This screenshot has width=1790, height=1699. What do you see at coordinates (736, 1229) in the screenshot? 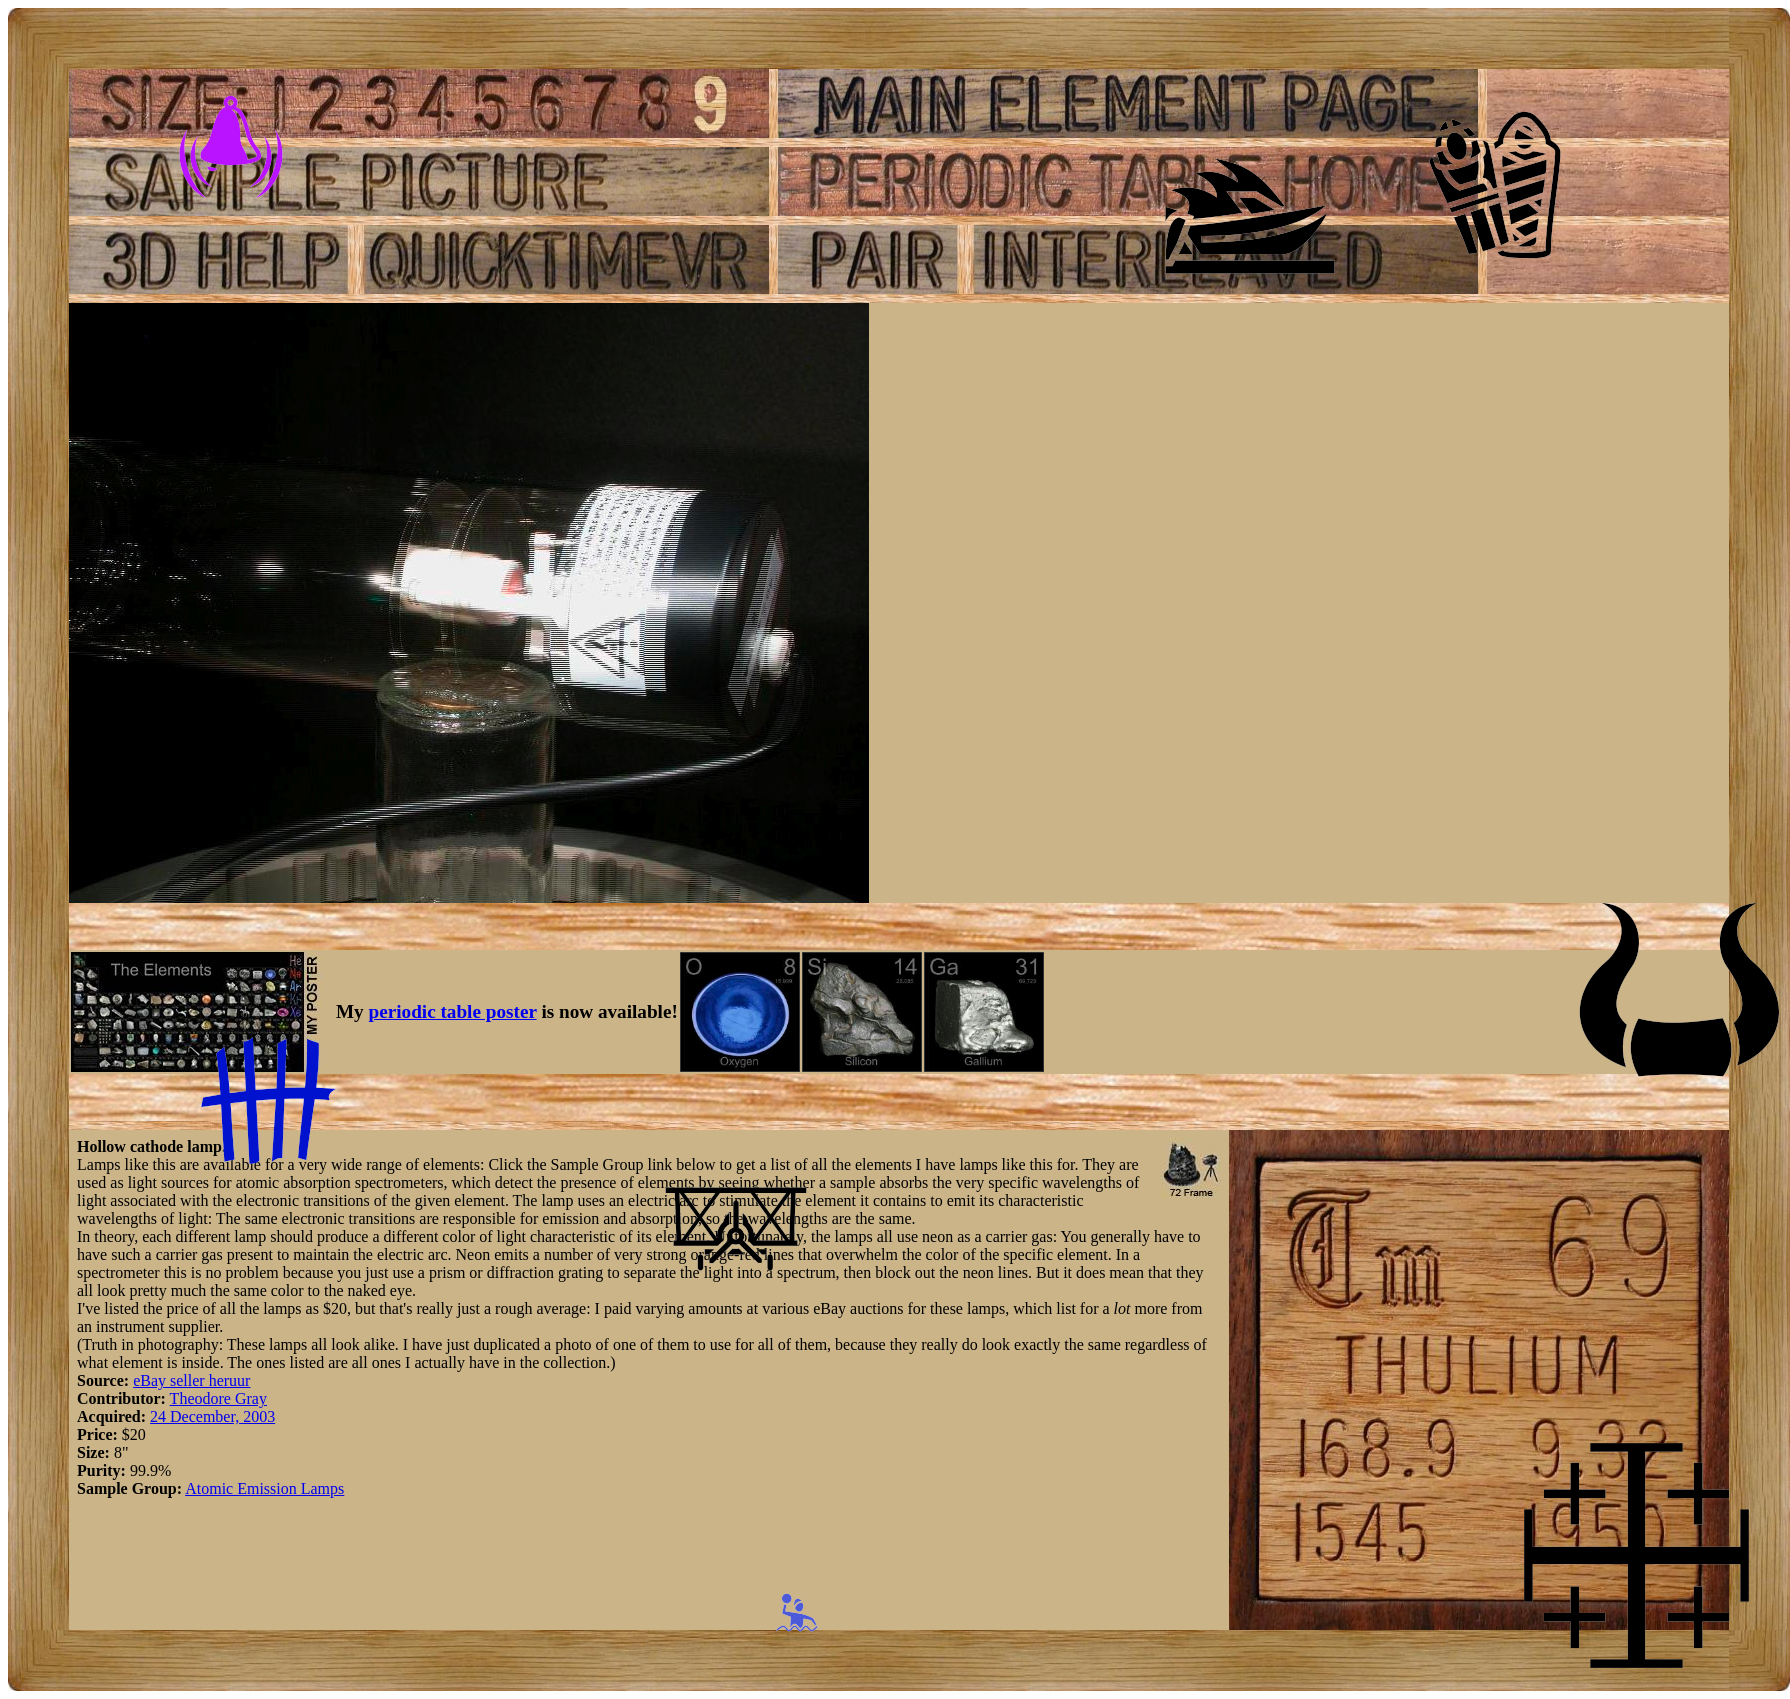
I see `access flight or aviation games` at bounding box center [736, 1229].